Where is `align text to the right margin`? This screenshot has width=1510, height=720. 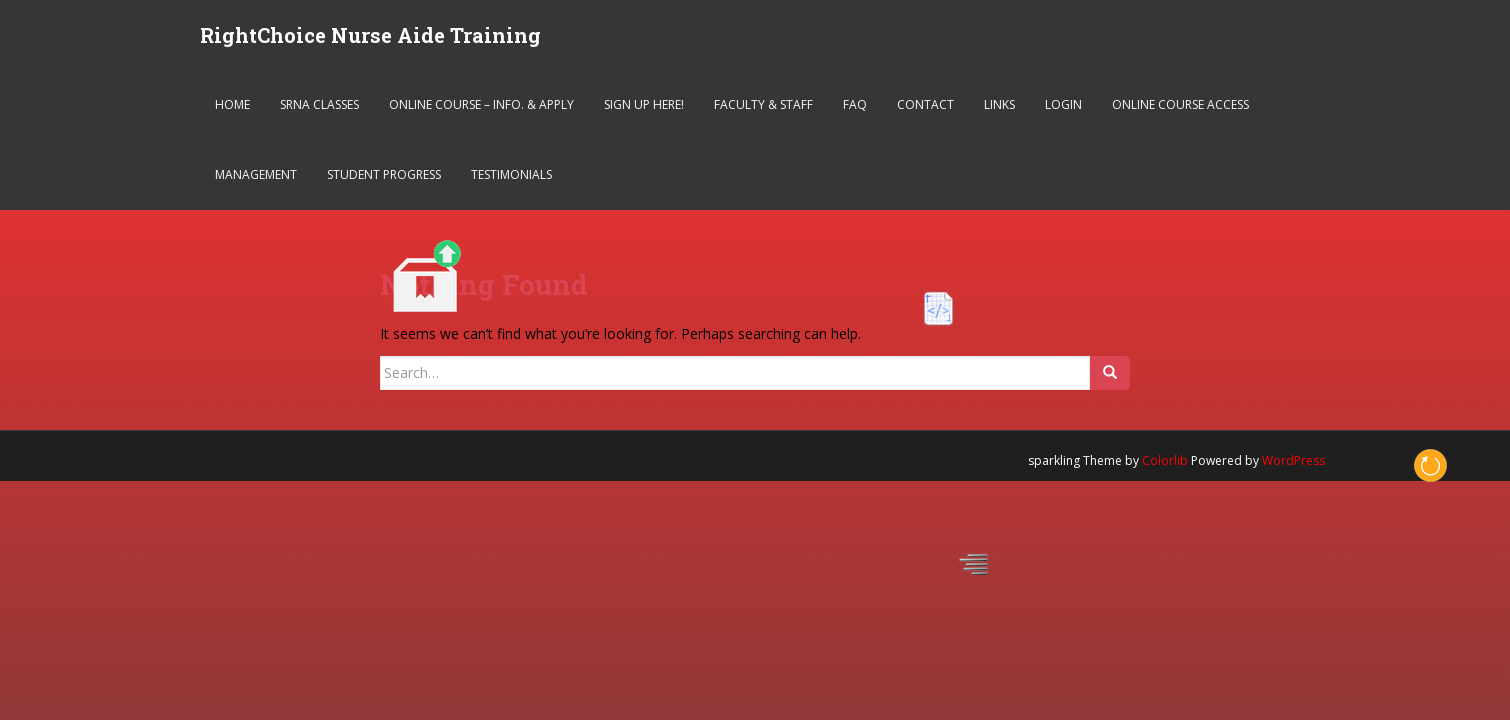 align text to the right margin is located at coordinates (973, 564).